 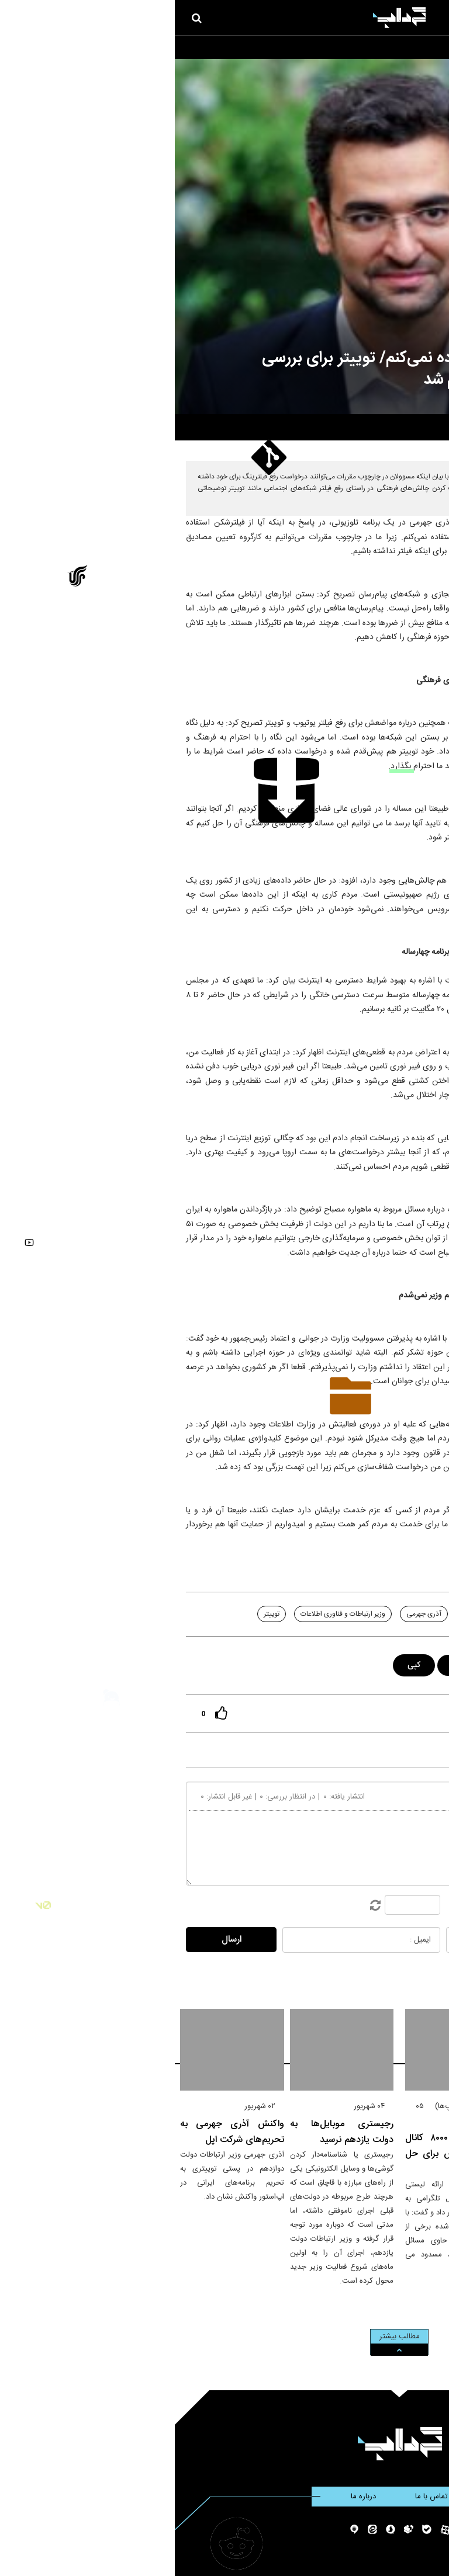 I want to click on Air China airline logo, so click(x=77, y=575).